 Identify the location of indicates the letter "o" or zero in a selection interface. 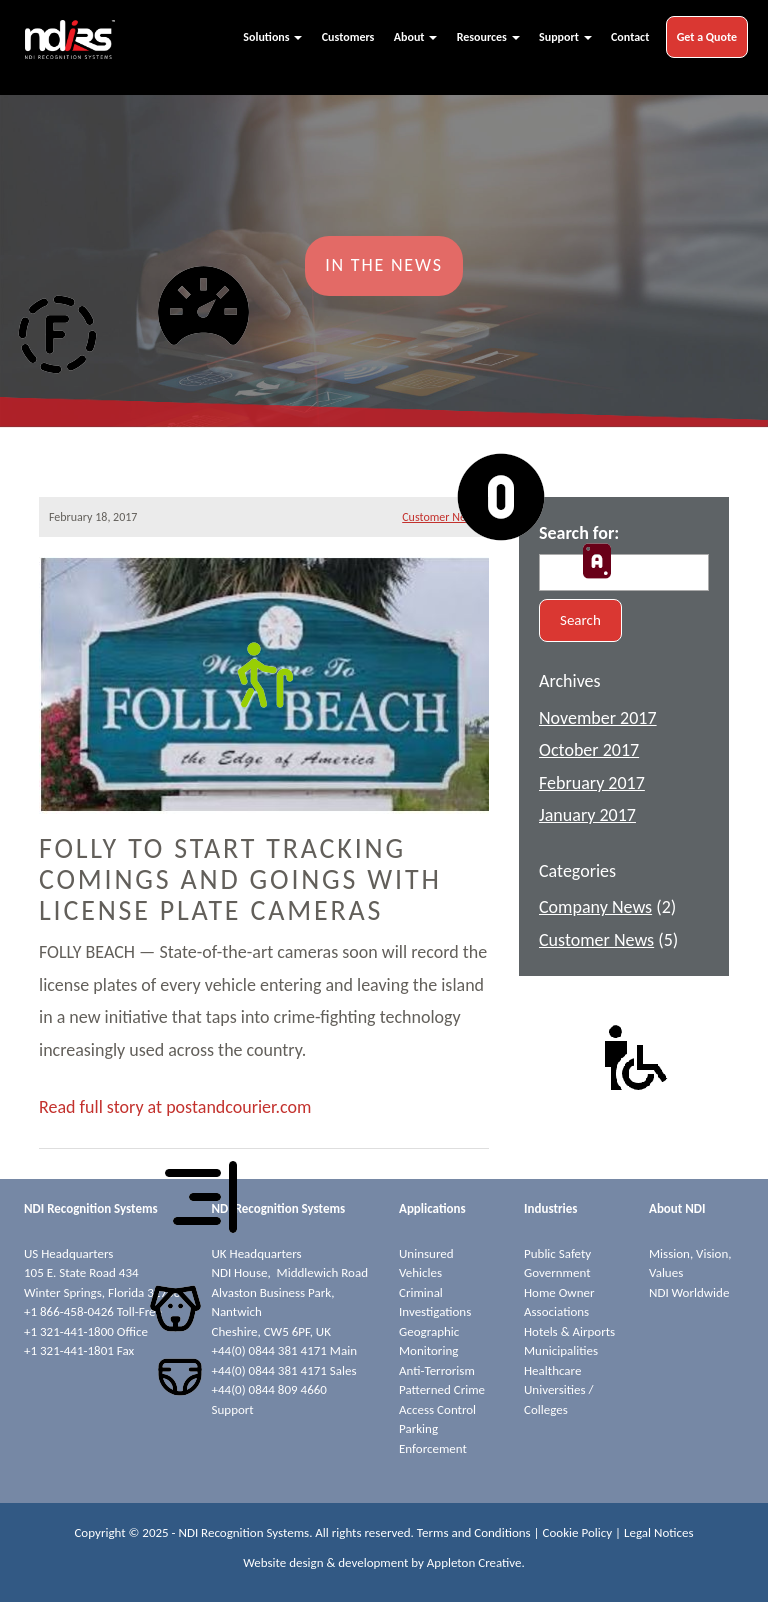
(501, 497).